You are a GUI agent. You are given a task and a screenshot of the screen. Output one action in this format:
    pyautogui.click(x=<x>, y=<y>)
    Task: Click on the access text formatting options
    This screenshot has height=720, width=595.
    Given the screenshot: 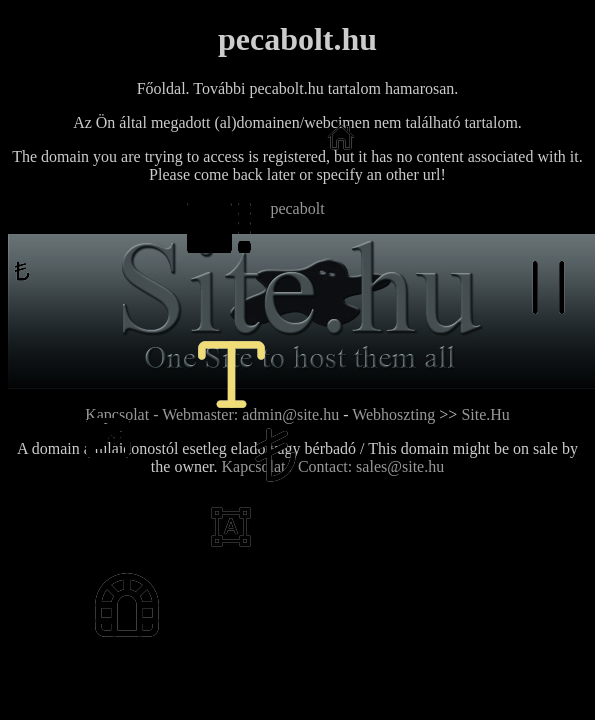 What is the action you would take?
    pyautogui.click(x=231, y=374)
    